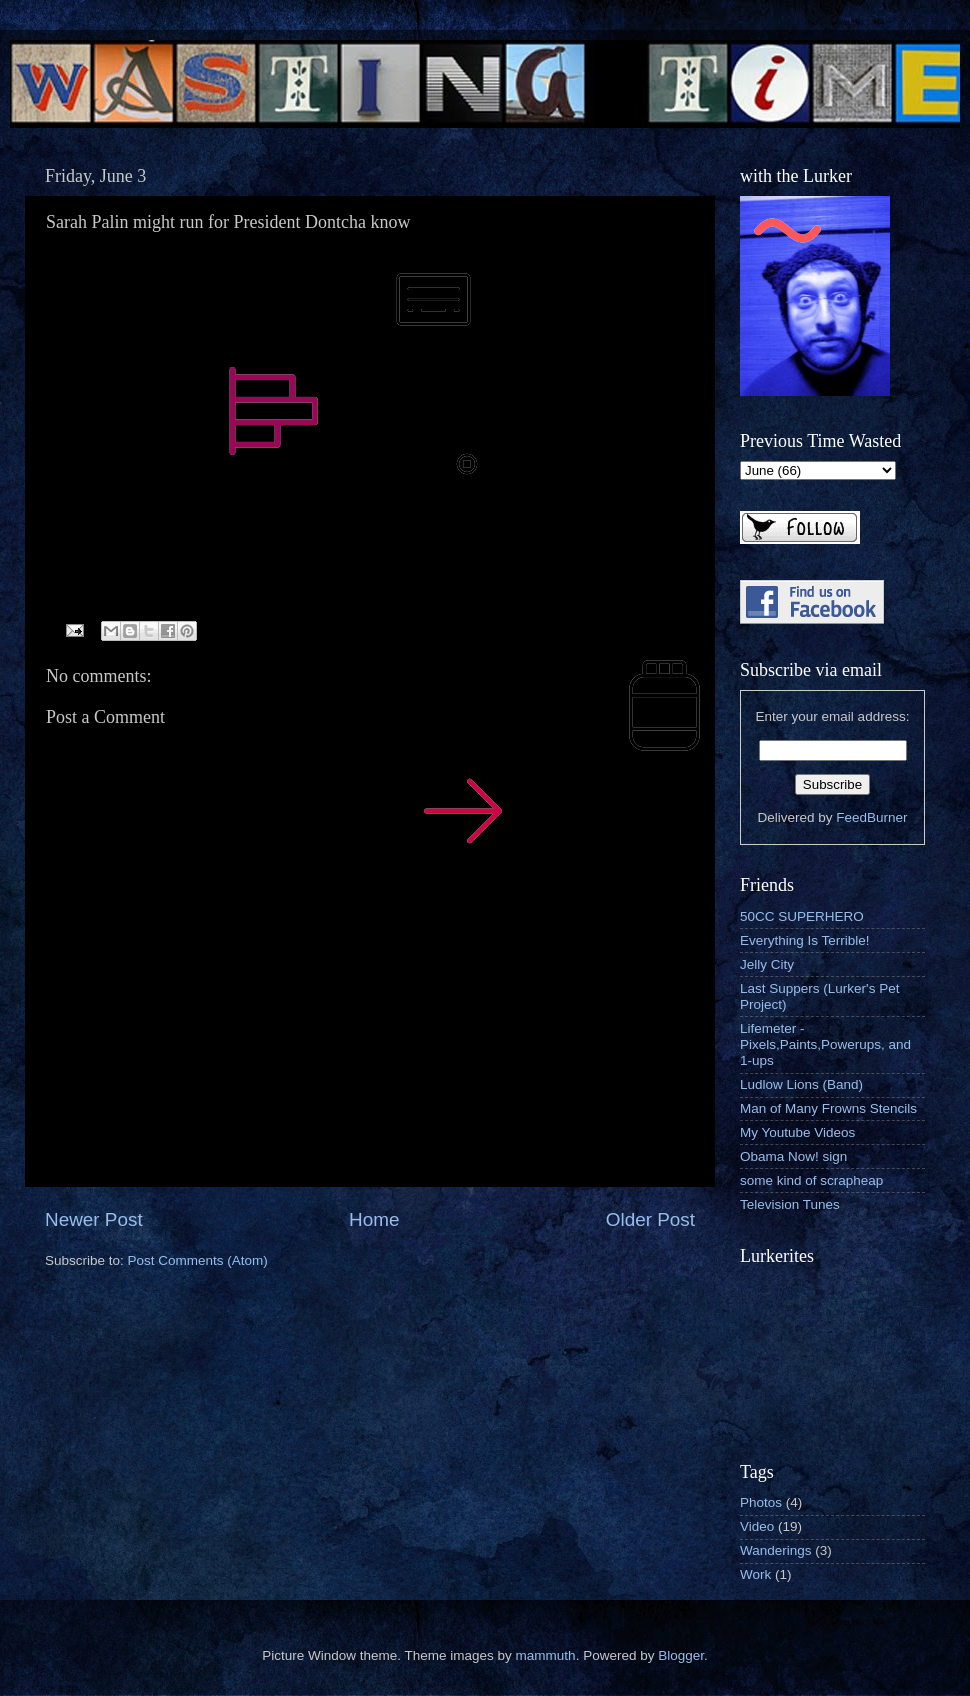 This screenshot has width=970, height=1696. Describe the element at coordinates (664, 705) in the screenshot. I see `view or manage stored items` at that location.